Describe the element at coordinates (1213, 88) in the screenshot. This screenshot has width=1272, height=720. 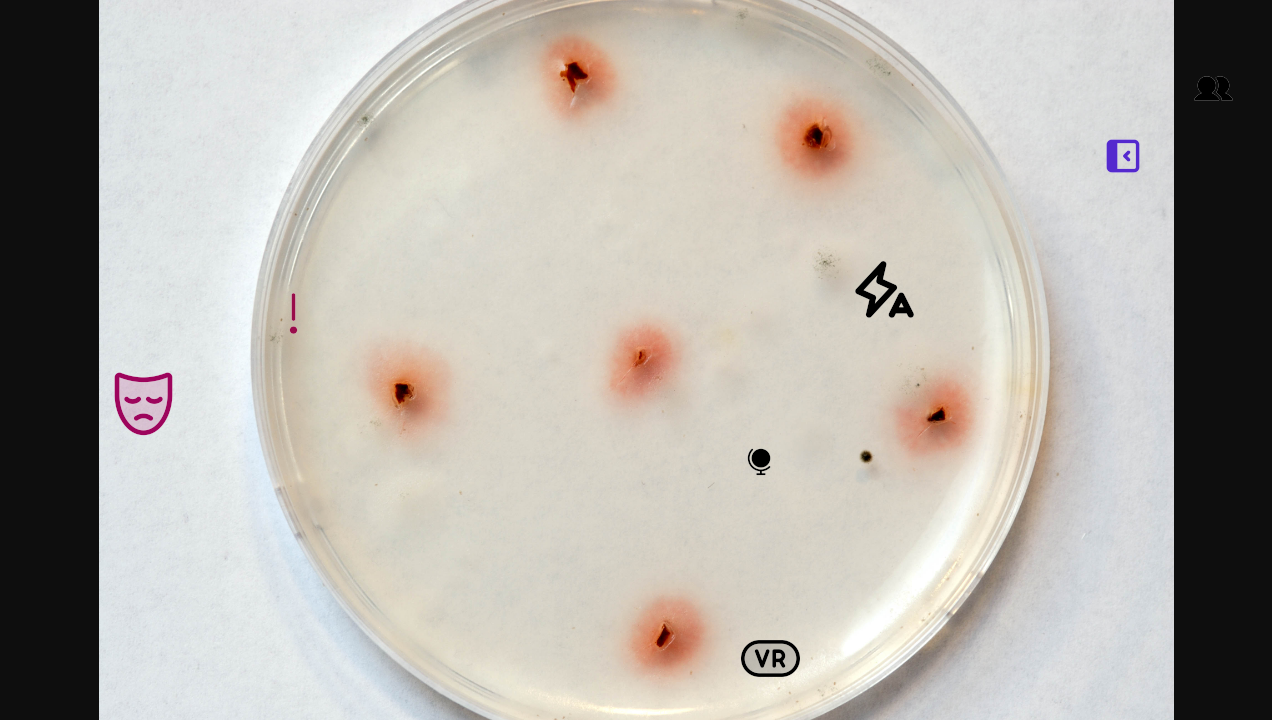
I see `view all users or contacts` at that location.